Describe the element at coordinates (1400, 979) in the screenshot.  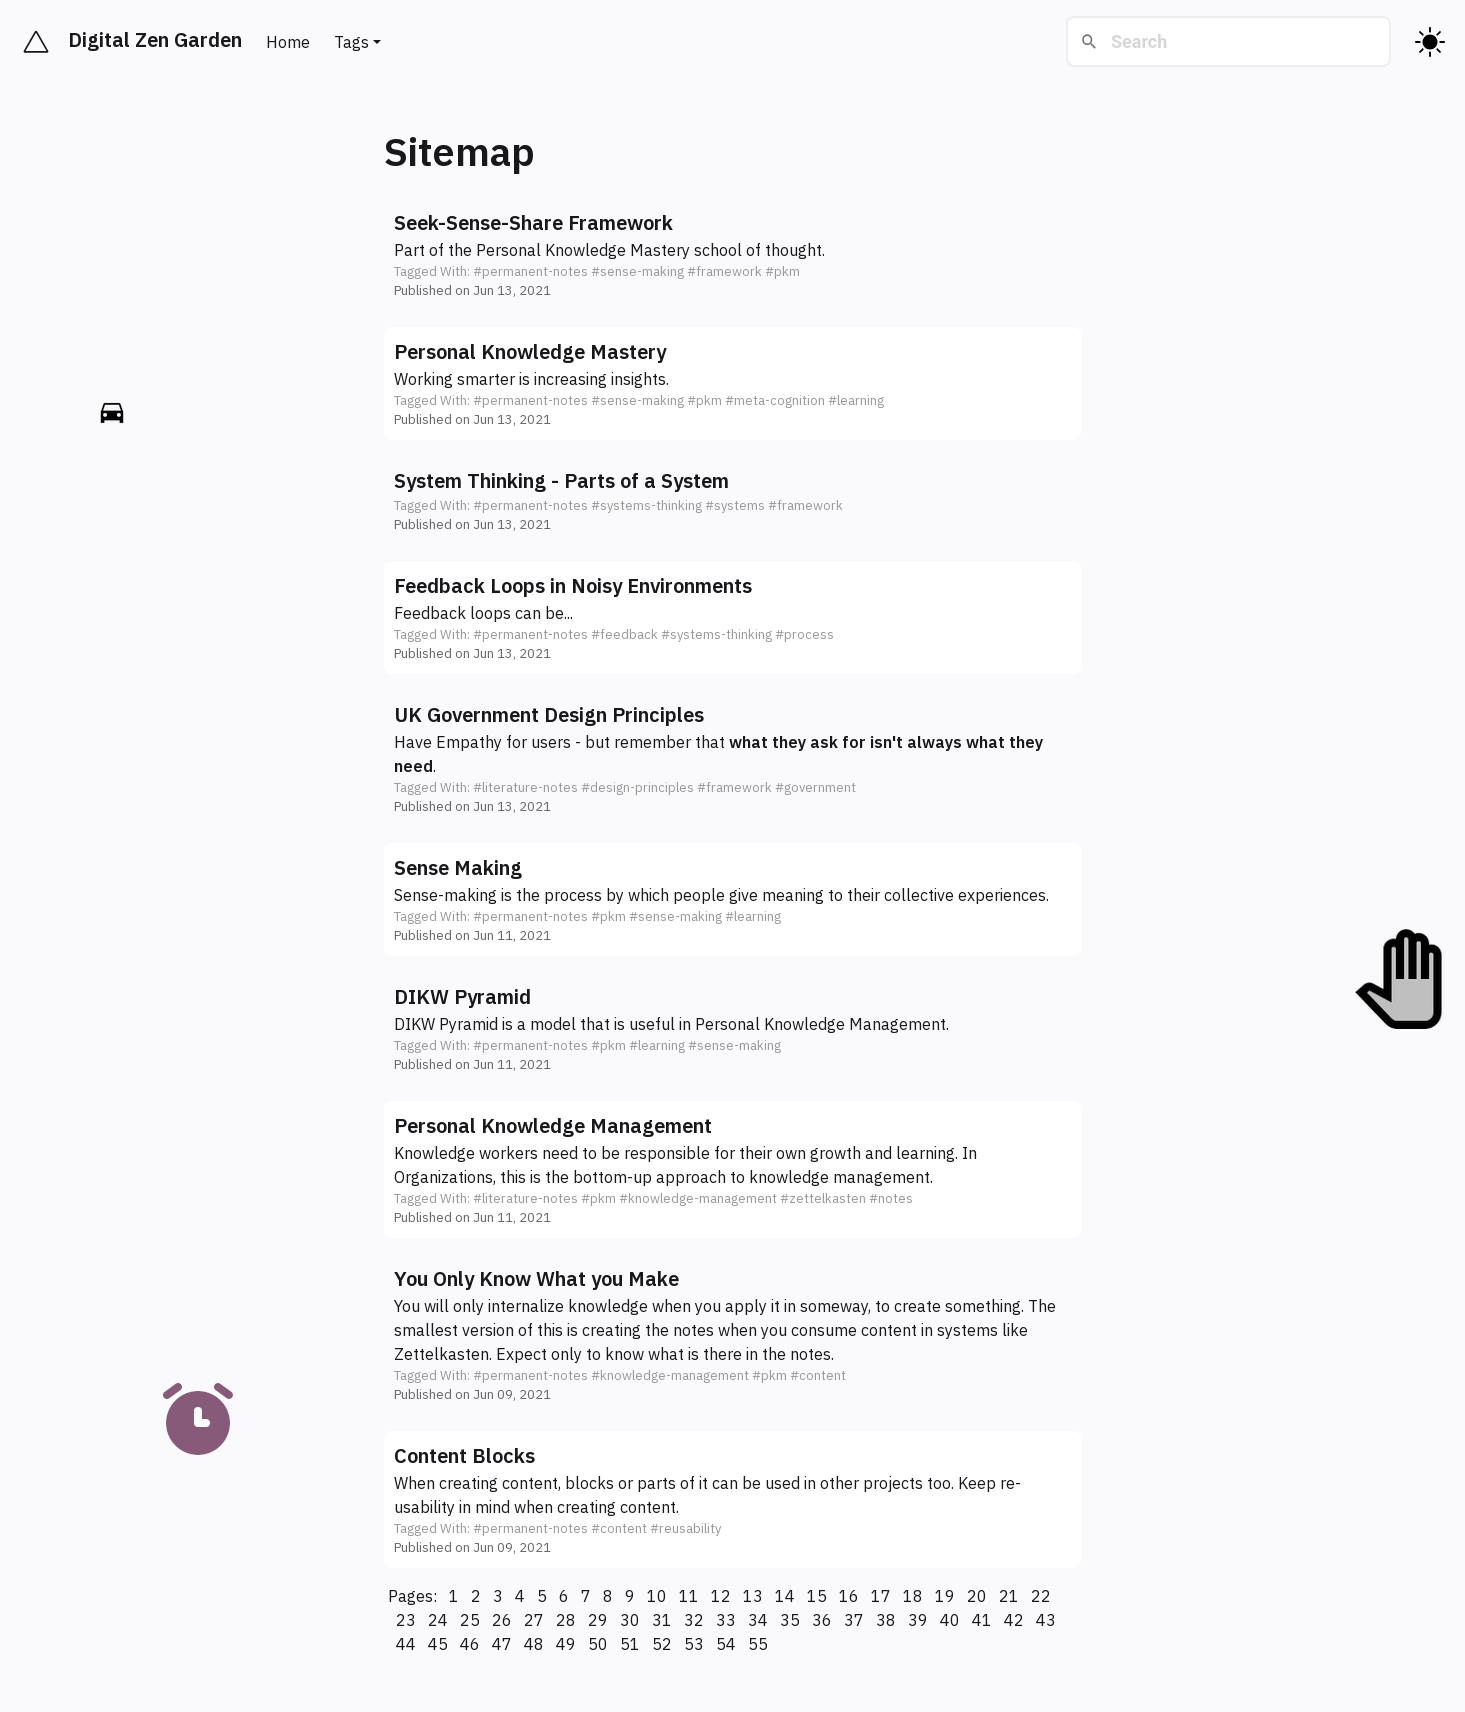
I see `stop or halt an action` at that location.